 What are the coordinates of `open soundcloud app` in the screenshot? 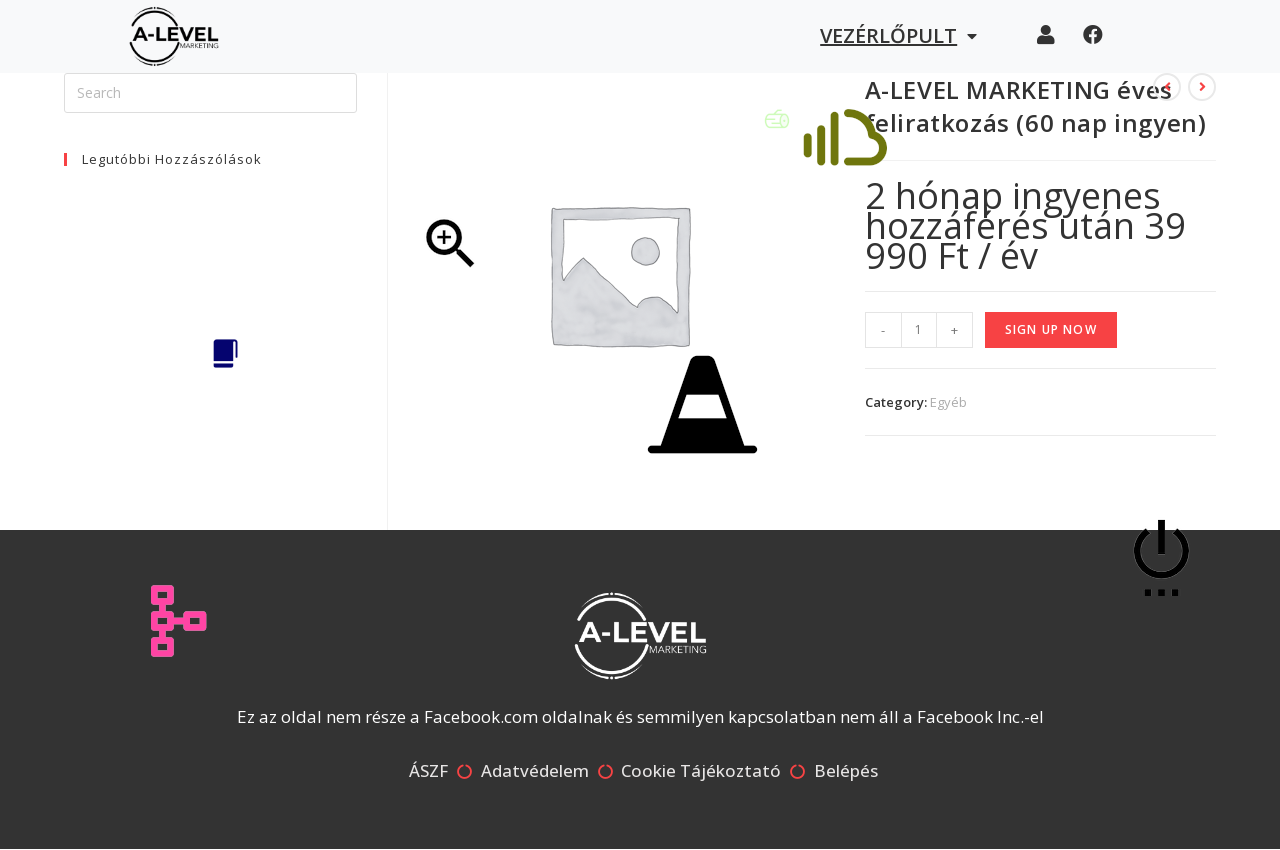 It's located at (844, 140).